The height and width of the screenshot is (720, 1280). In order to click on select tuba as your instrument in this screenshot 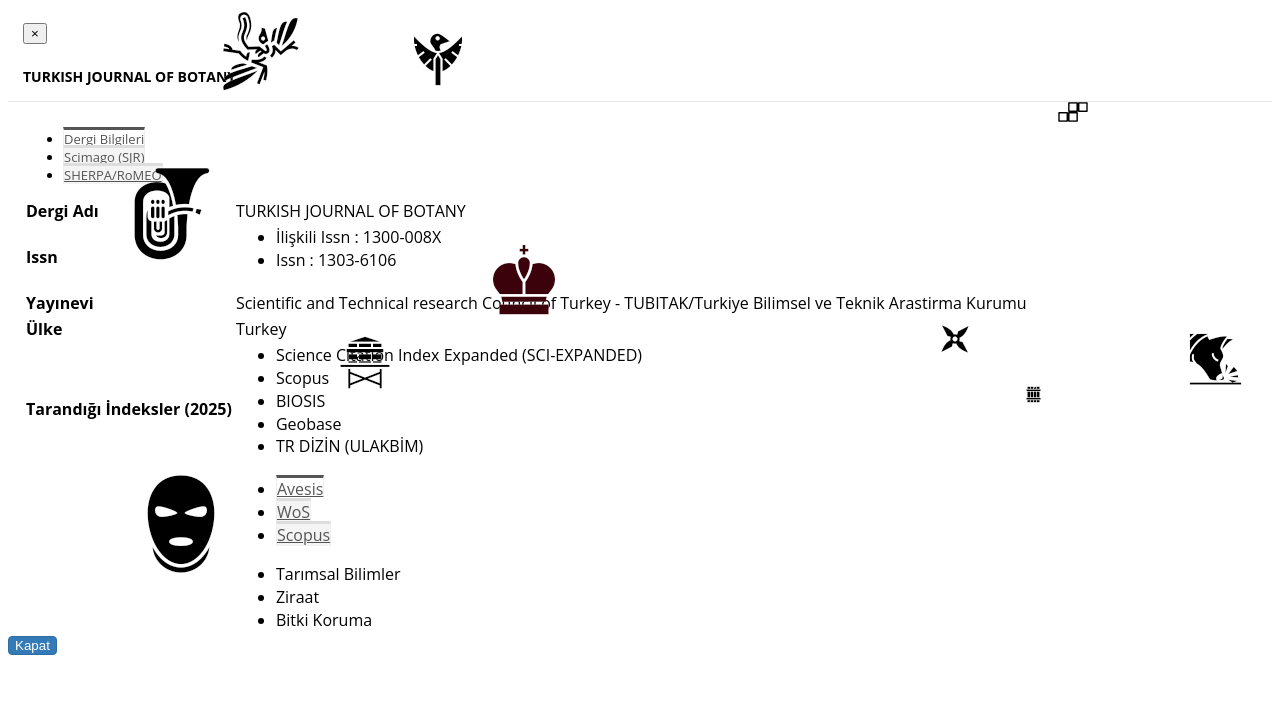, I will do `click(168, 213)`.